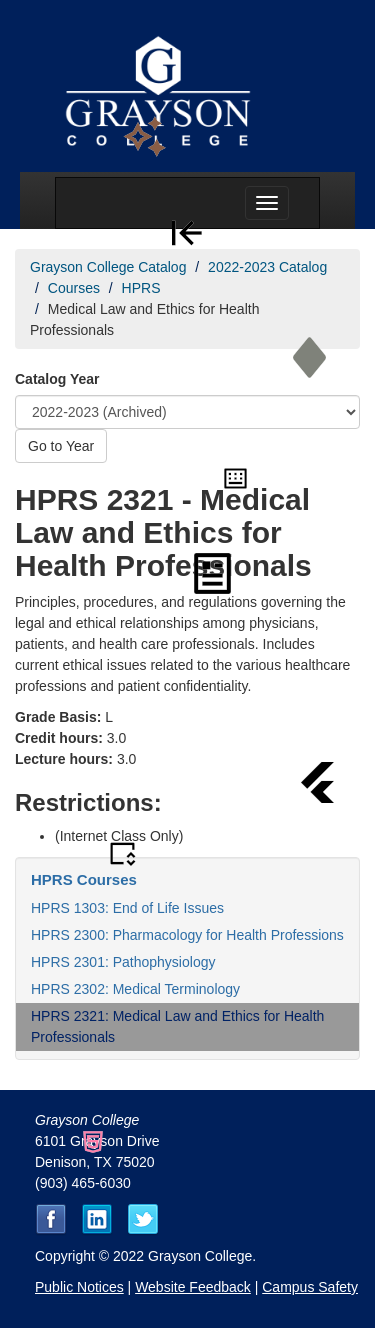 This screenshot has height=1328, width=375. What do you see at coordinates (212, 573) in the screenshot?
I see `view article or news content` at bounding box center [212, 573].